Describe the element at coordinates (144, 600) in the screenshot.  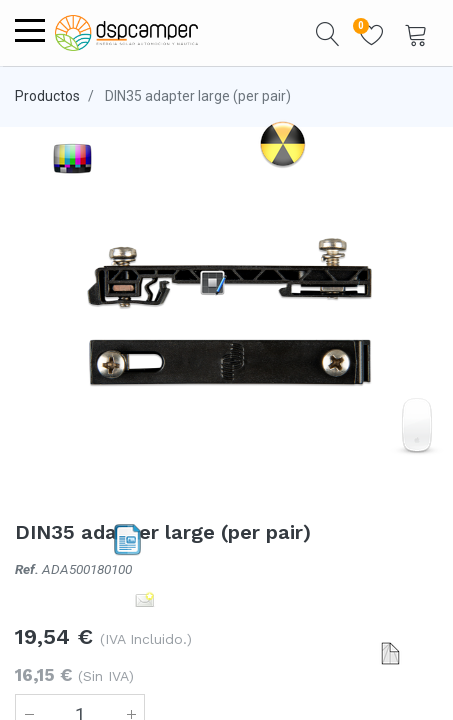
I see `mark email as unread` at that location.